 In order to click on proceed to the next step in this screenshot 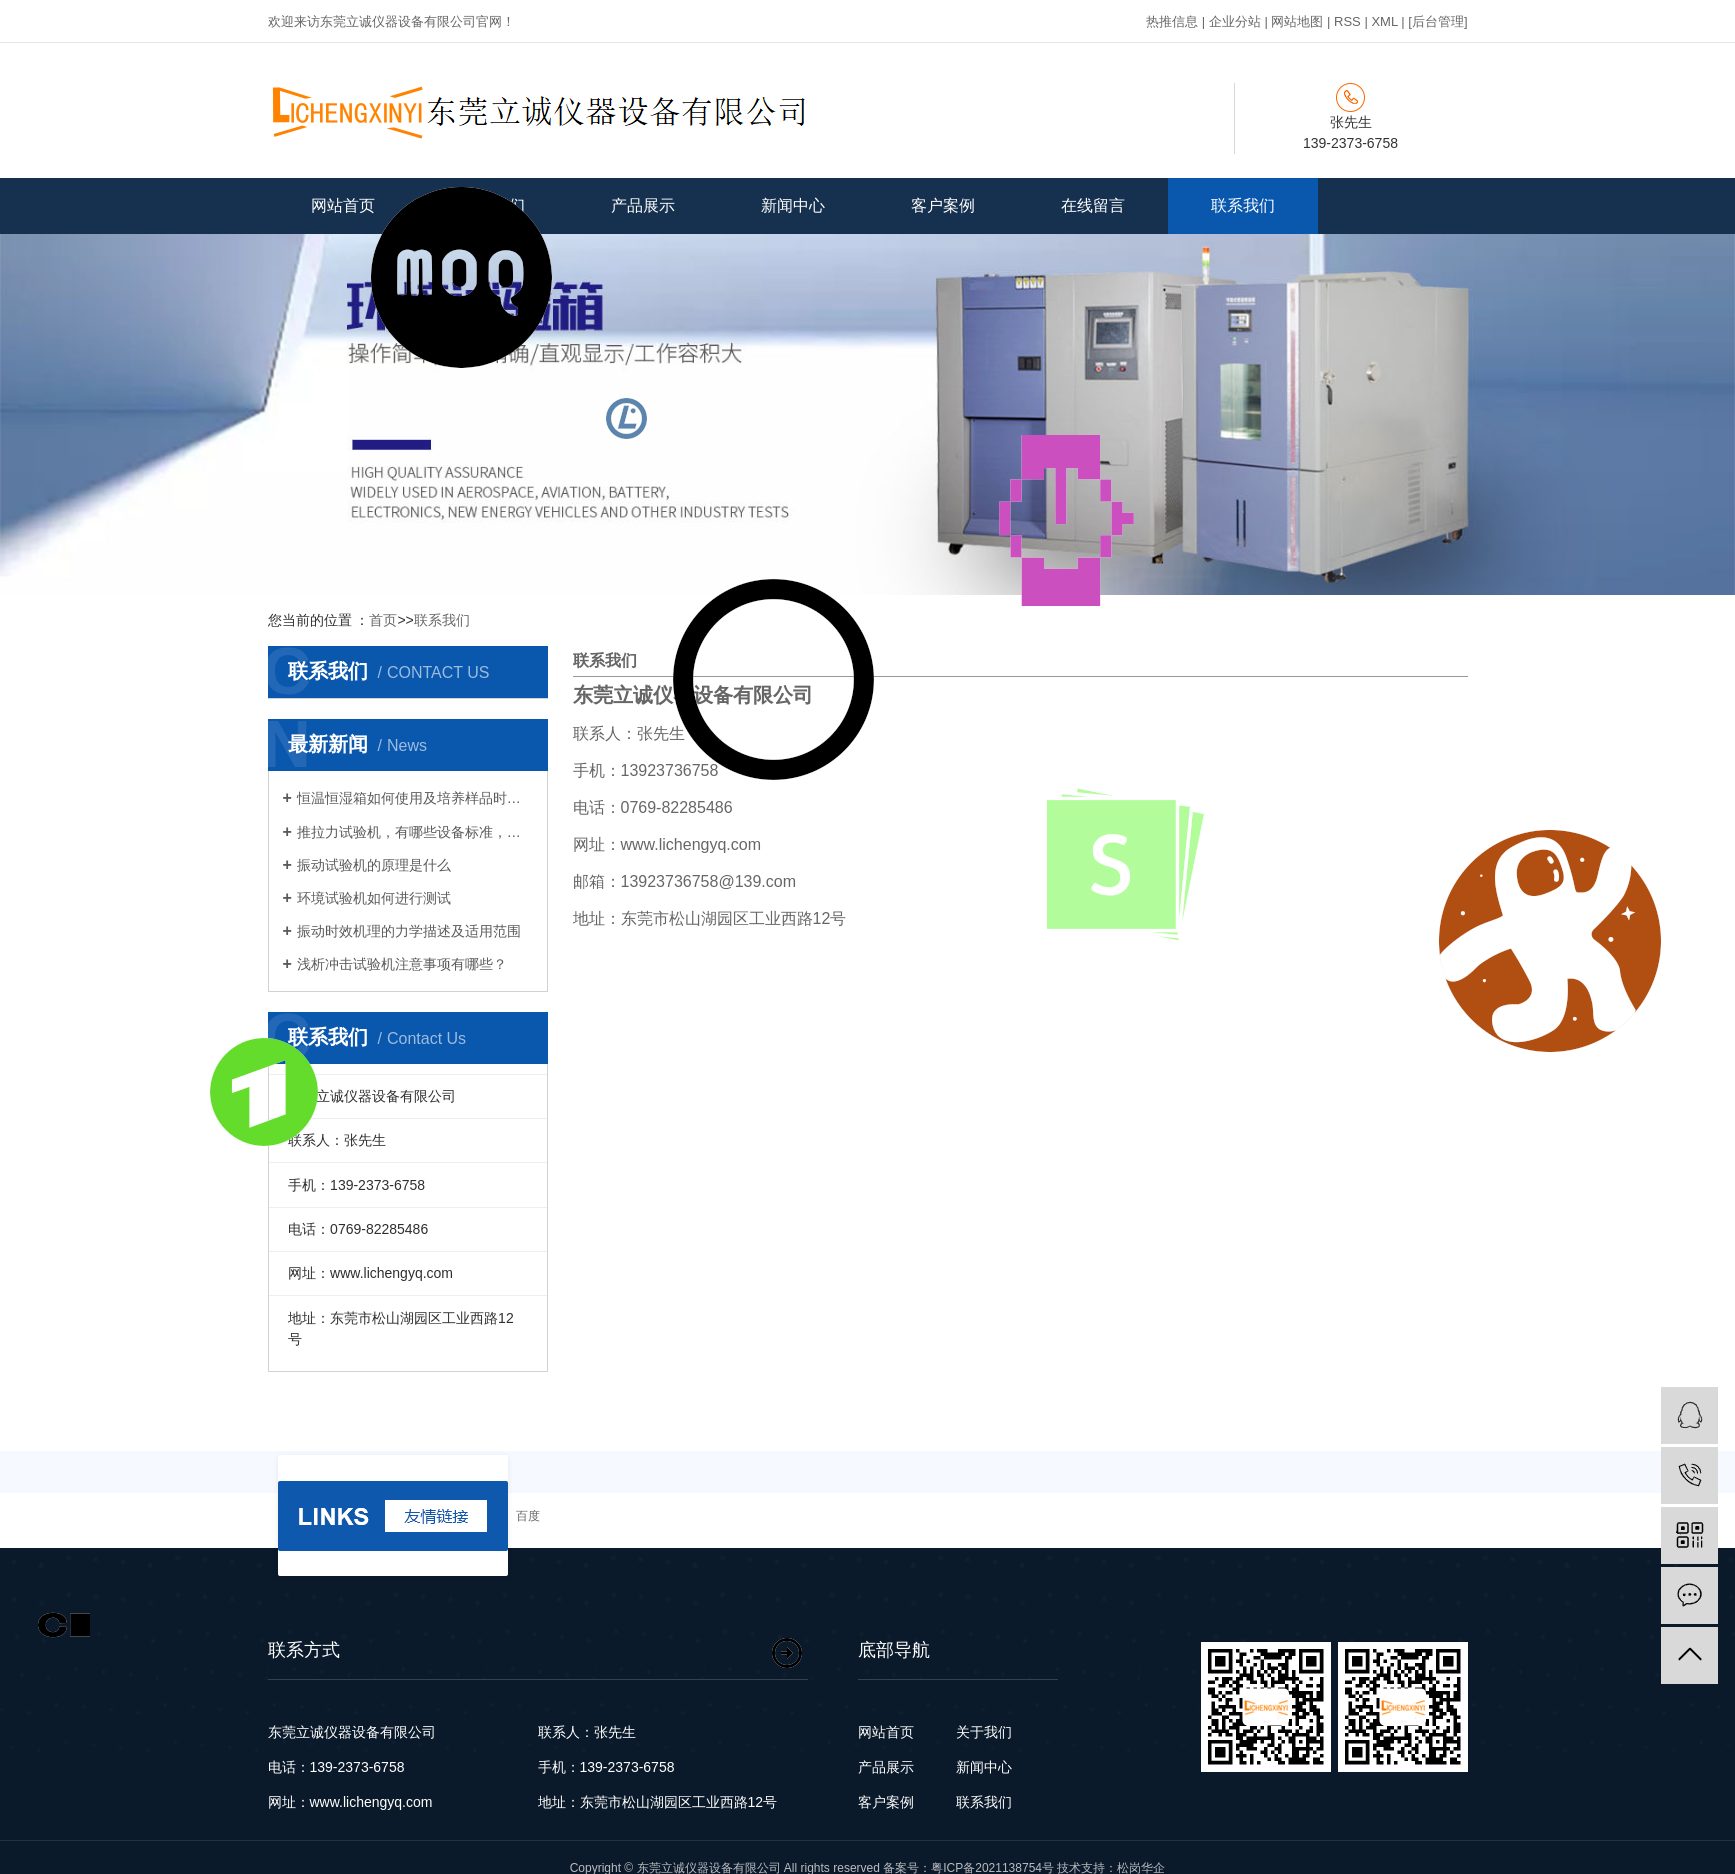, I will do `click(787, 1653)`.